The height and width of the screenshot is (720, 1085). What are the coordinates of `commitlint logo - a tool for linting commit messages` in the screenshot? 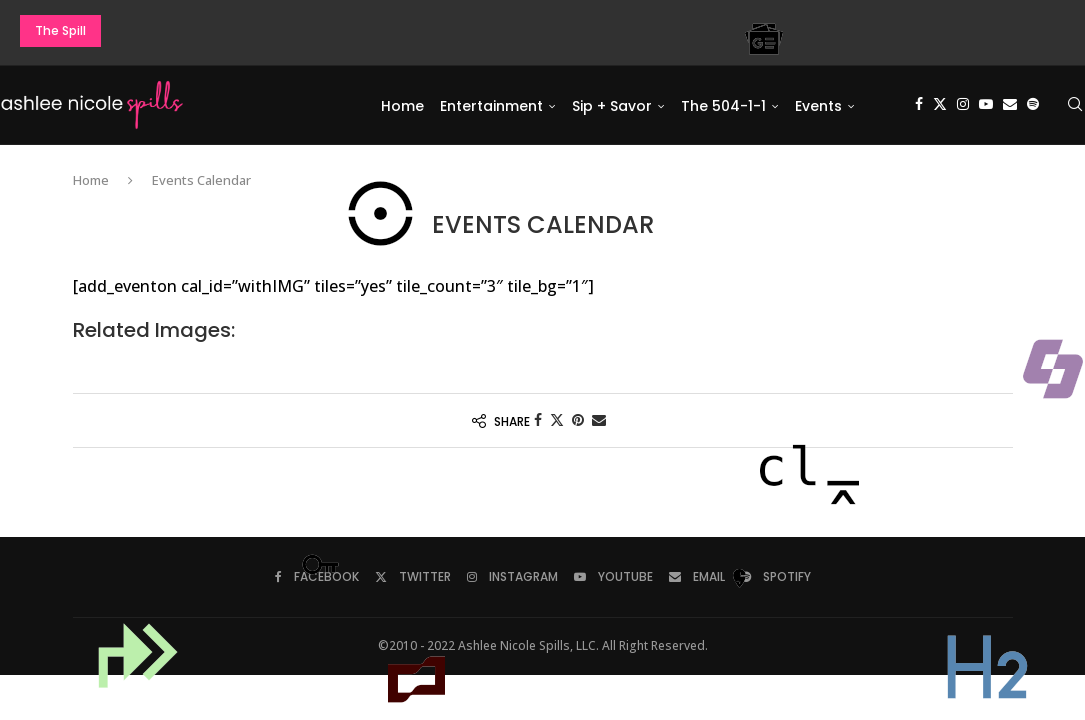 It's located at (809, 474).